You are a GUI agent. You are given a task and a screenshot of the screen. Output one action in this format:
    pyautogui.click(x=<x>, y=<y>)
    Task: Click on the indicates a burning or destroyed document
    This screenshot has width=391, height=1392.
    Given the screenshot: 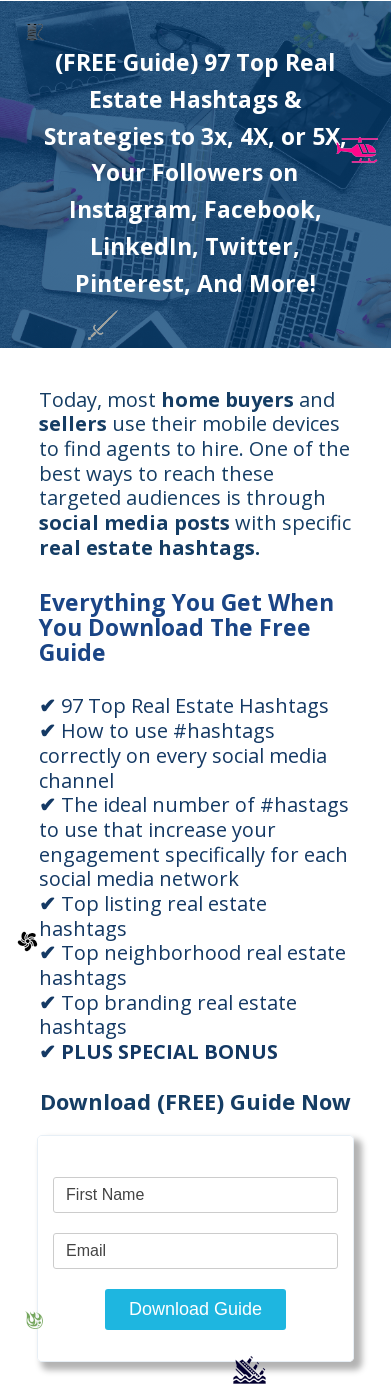 What is the action you would take?
    pyautogui.click(x=34, y=1320)
    